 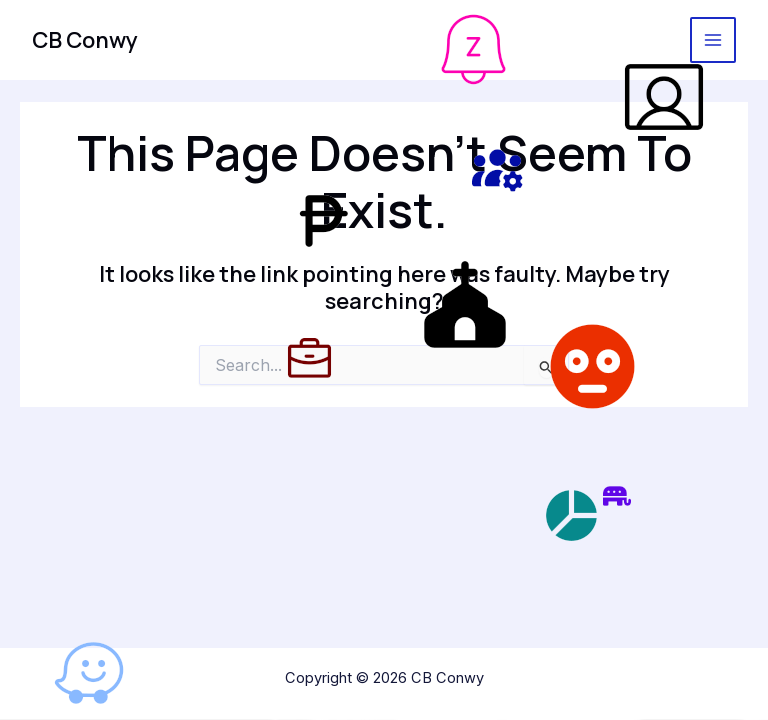 I want to click on view nearby churches or places of worship, so click(x=465, y=307).